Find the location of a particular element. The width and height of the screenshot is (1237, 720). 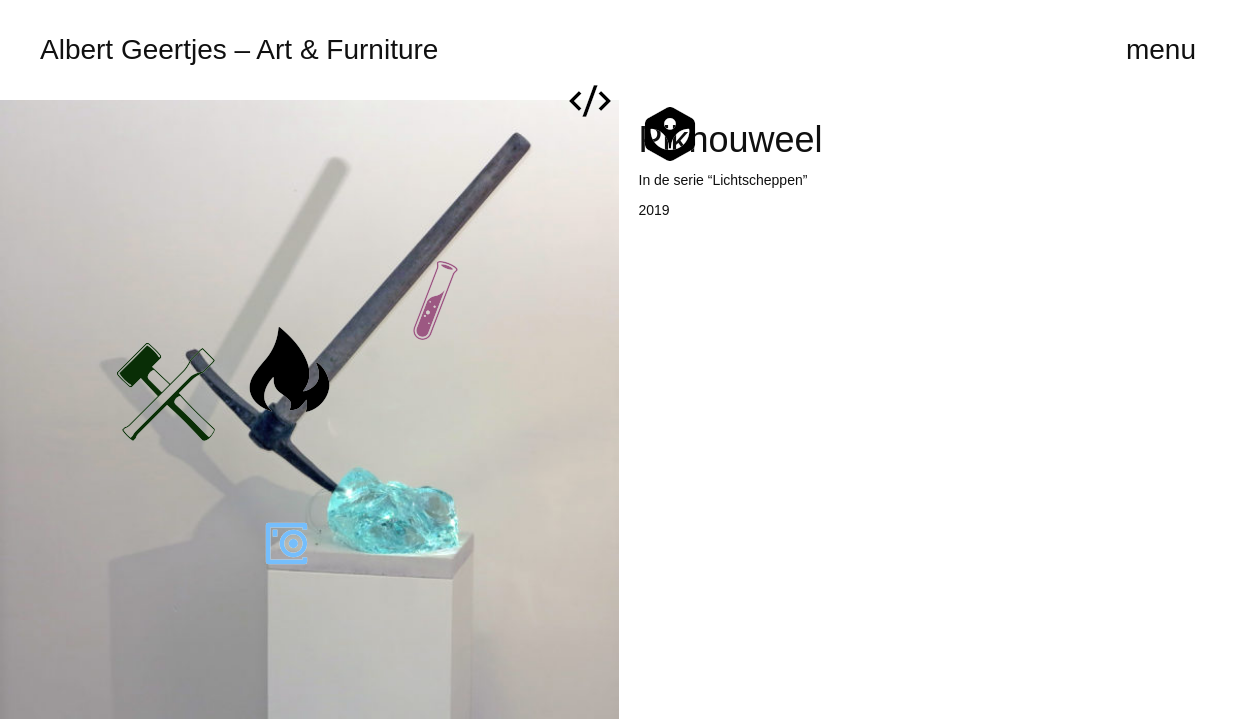

open Khan Academy app is located at coordinates (670, 134).